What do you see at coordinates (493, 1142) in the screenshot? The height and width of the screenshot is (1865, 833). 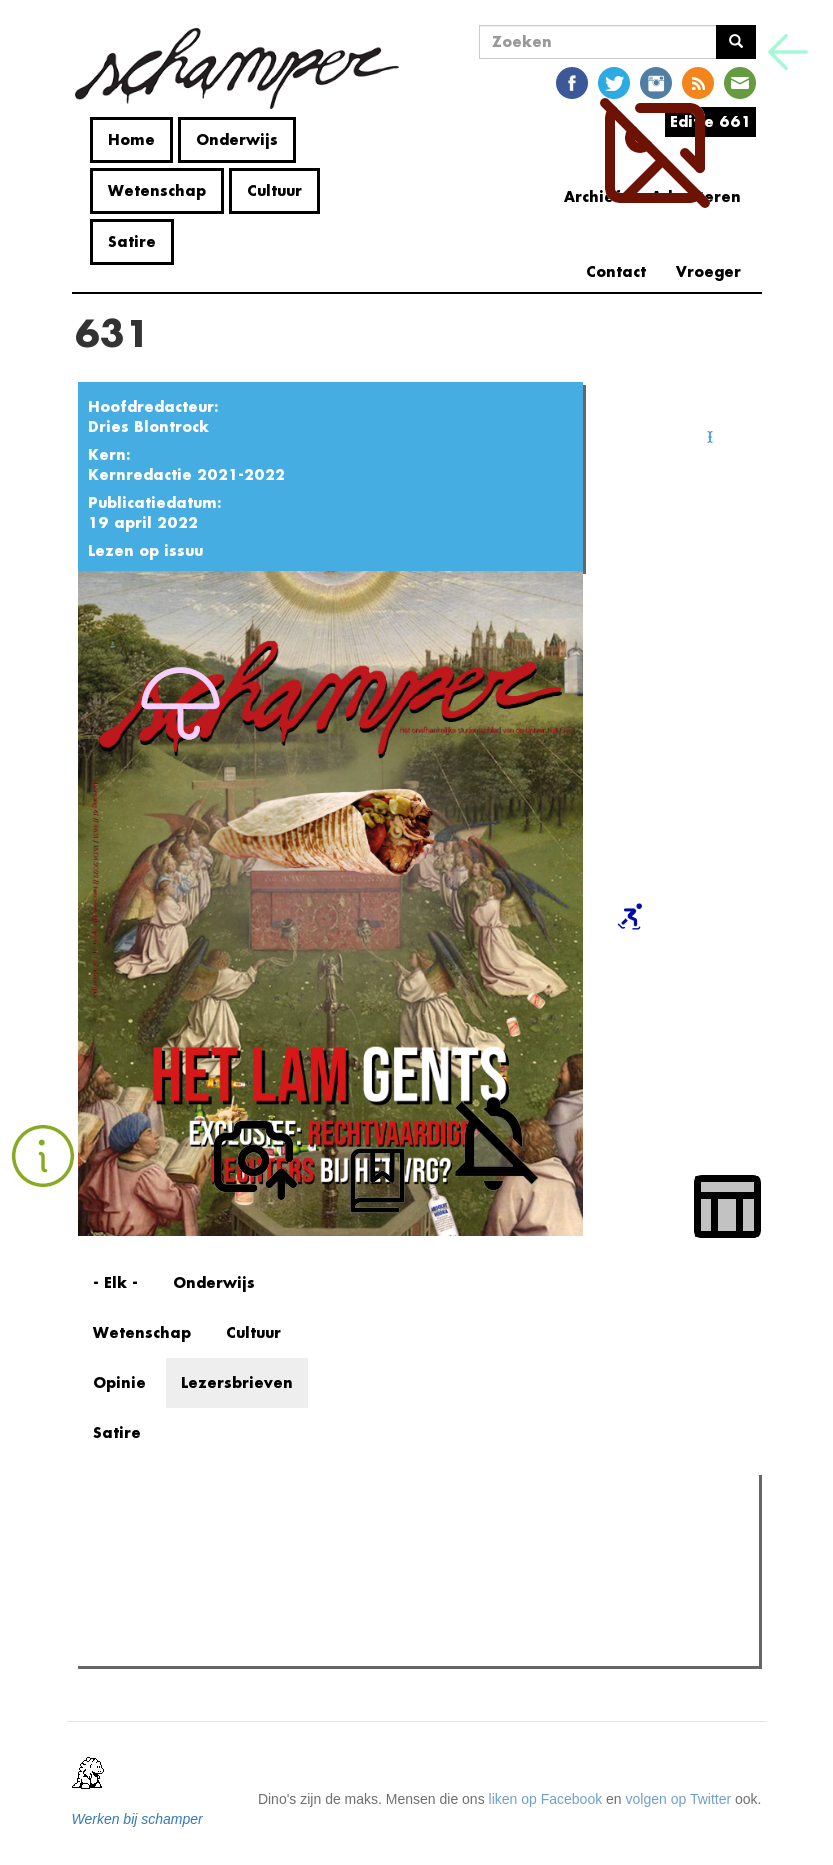 I see `mute or disable notifications` at bounding box center [493, 1142].